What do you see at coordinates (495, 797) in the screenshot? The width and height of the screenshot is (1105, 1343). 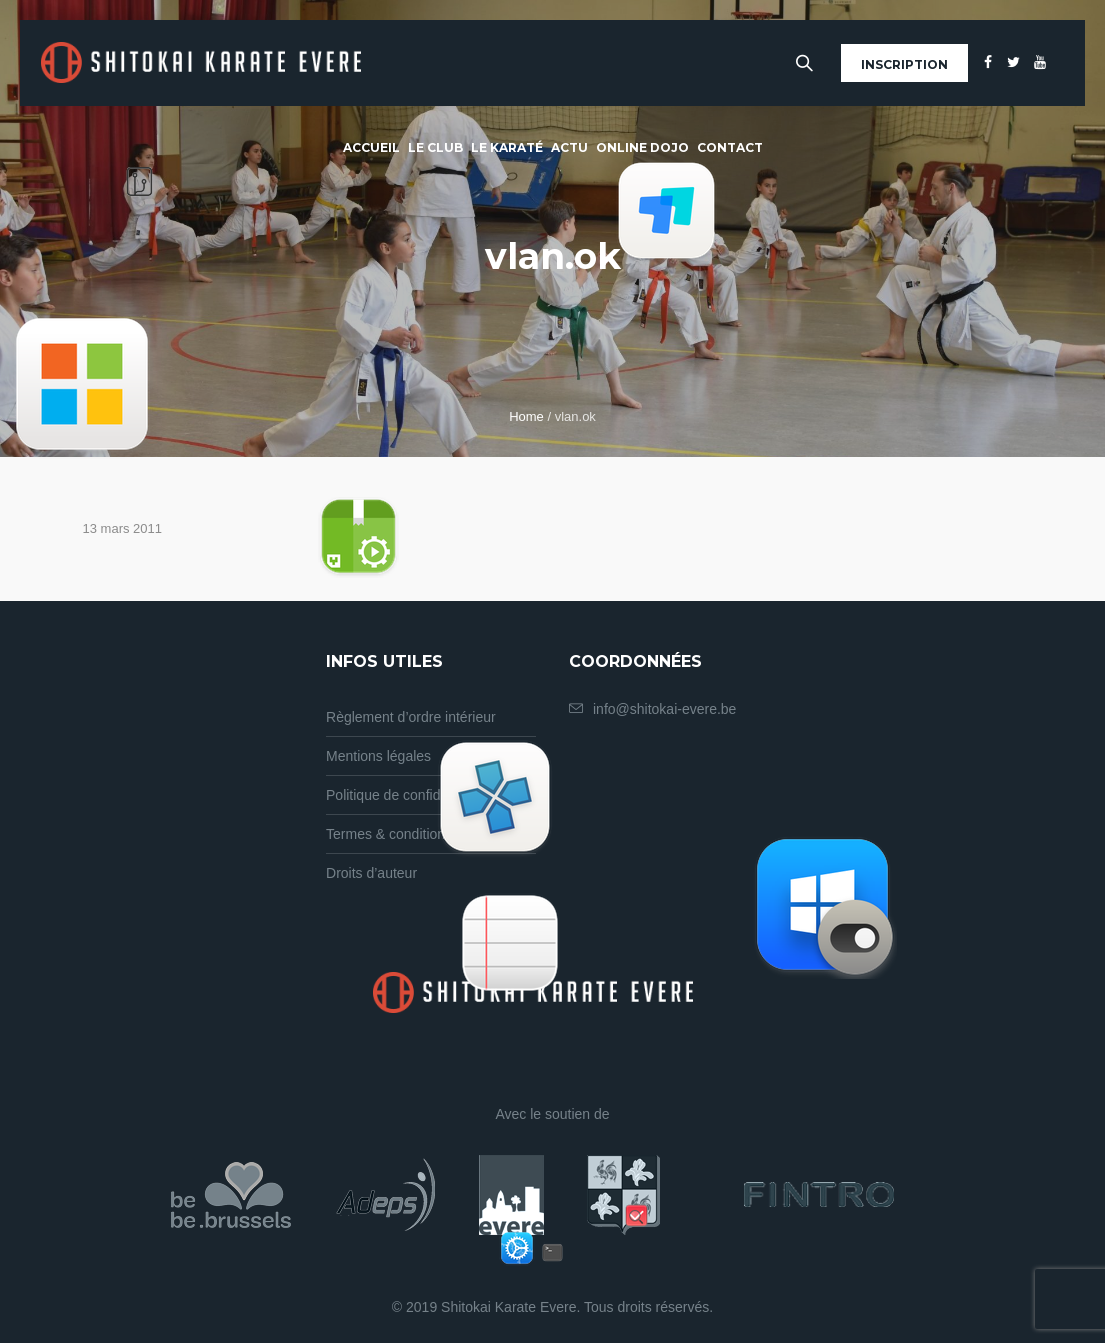 I see `launch ppsspp psp emulator` at bounding box center [495, 797].